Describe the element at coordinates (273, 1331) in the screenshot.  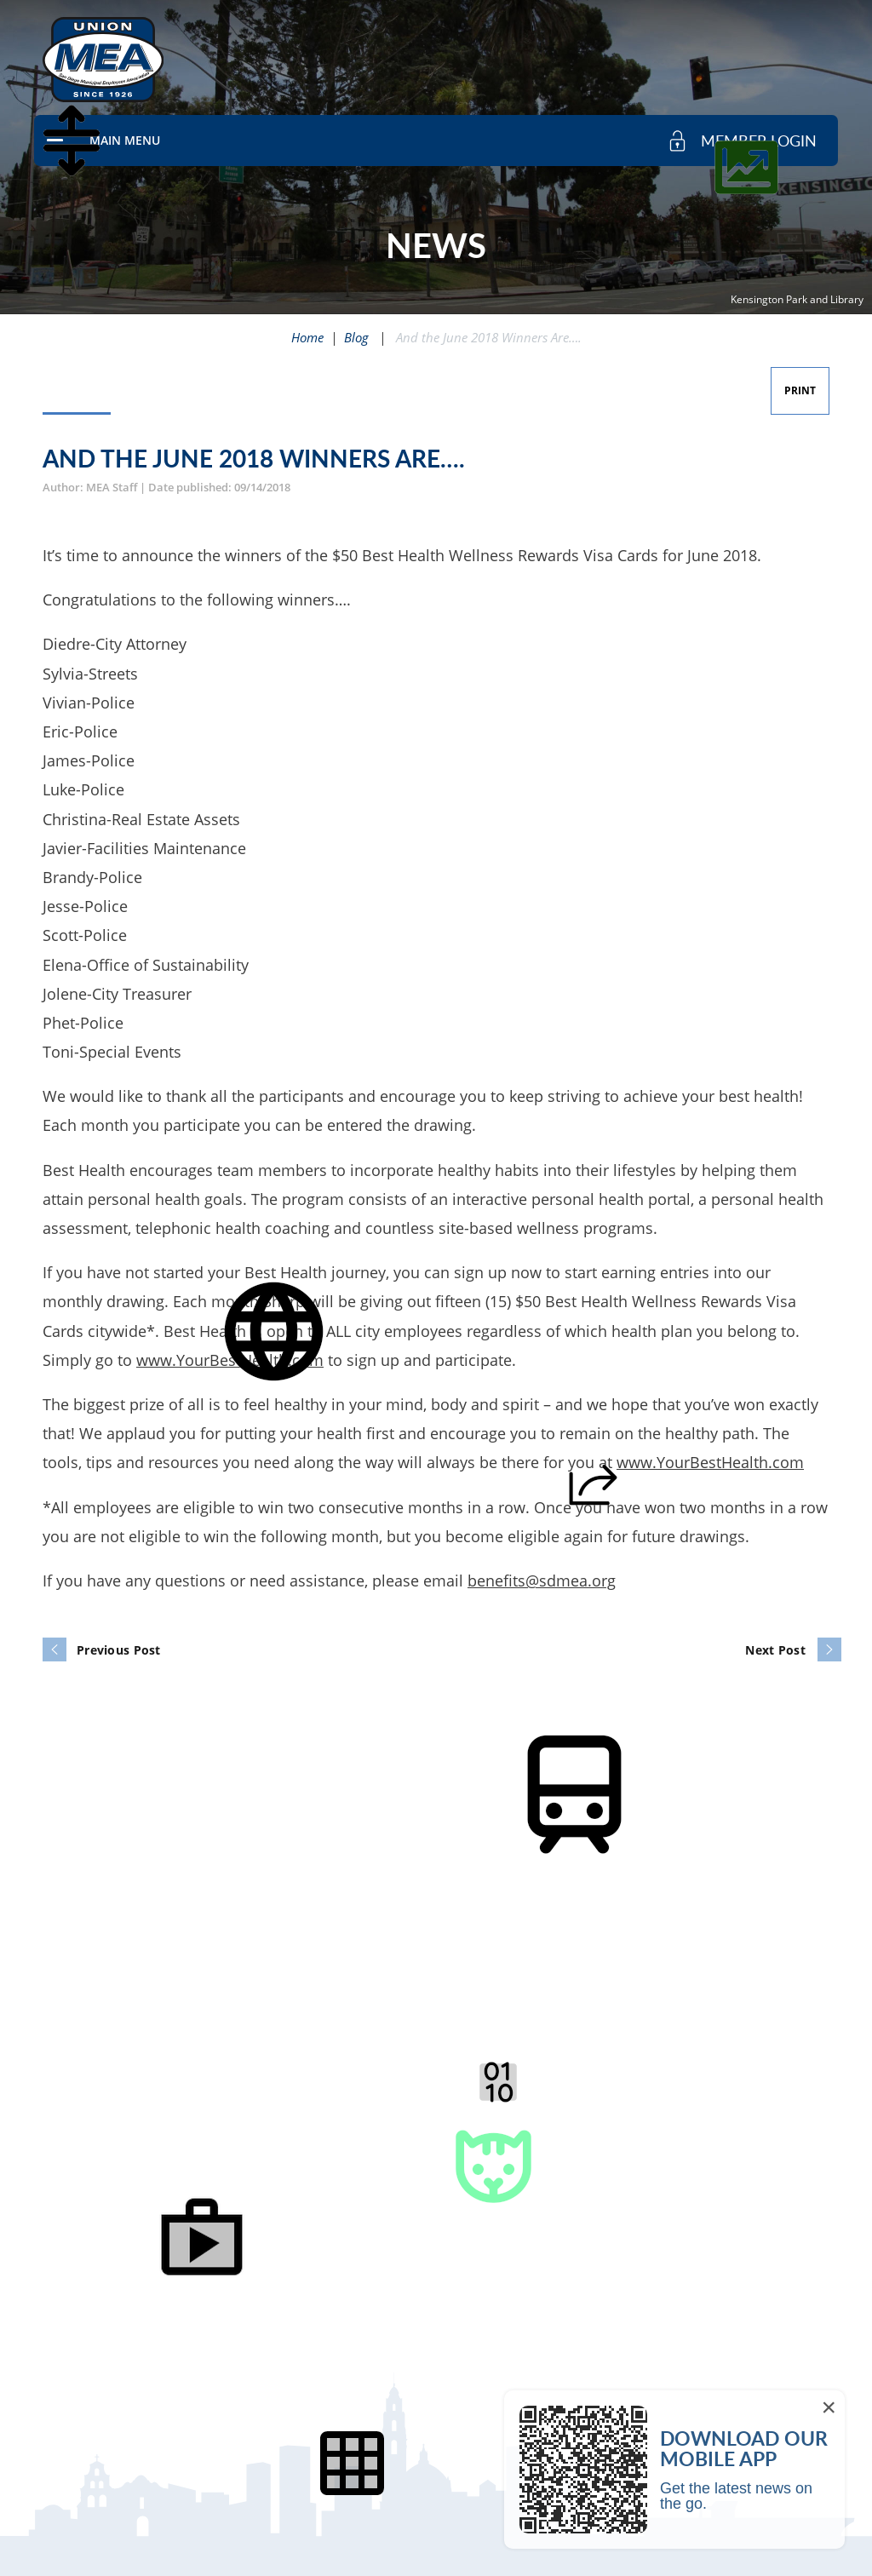
I see `switch to global or worldwide view` at that location.